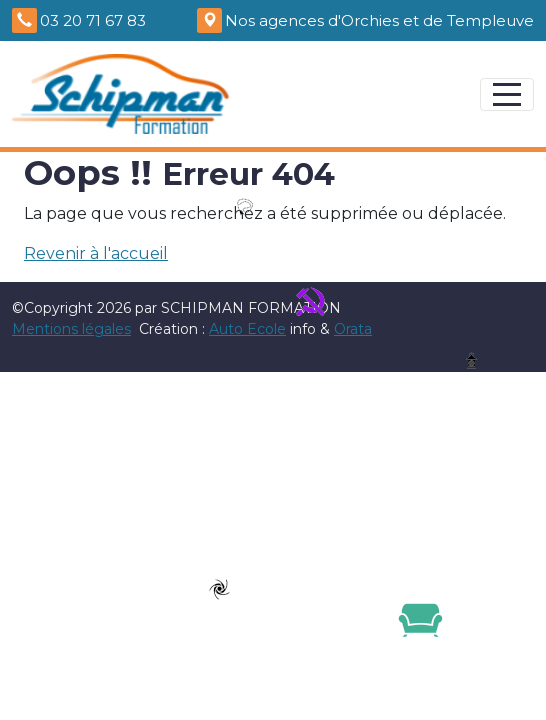 Image resolution: width=546 pixels, height=720 pixels. I want to click on spy or stealth game mode, so click(219, 589).